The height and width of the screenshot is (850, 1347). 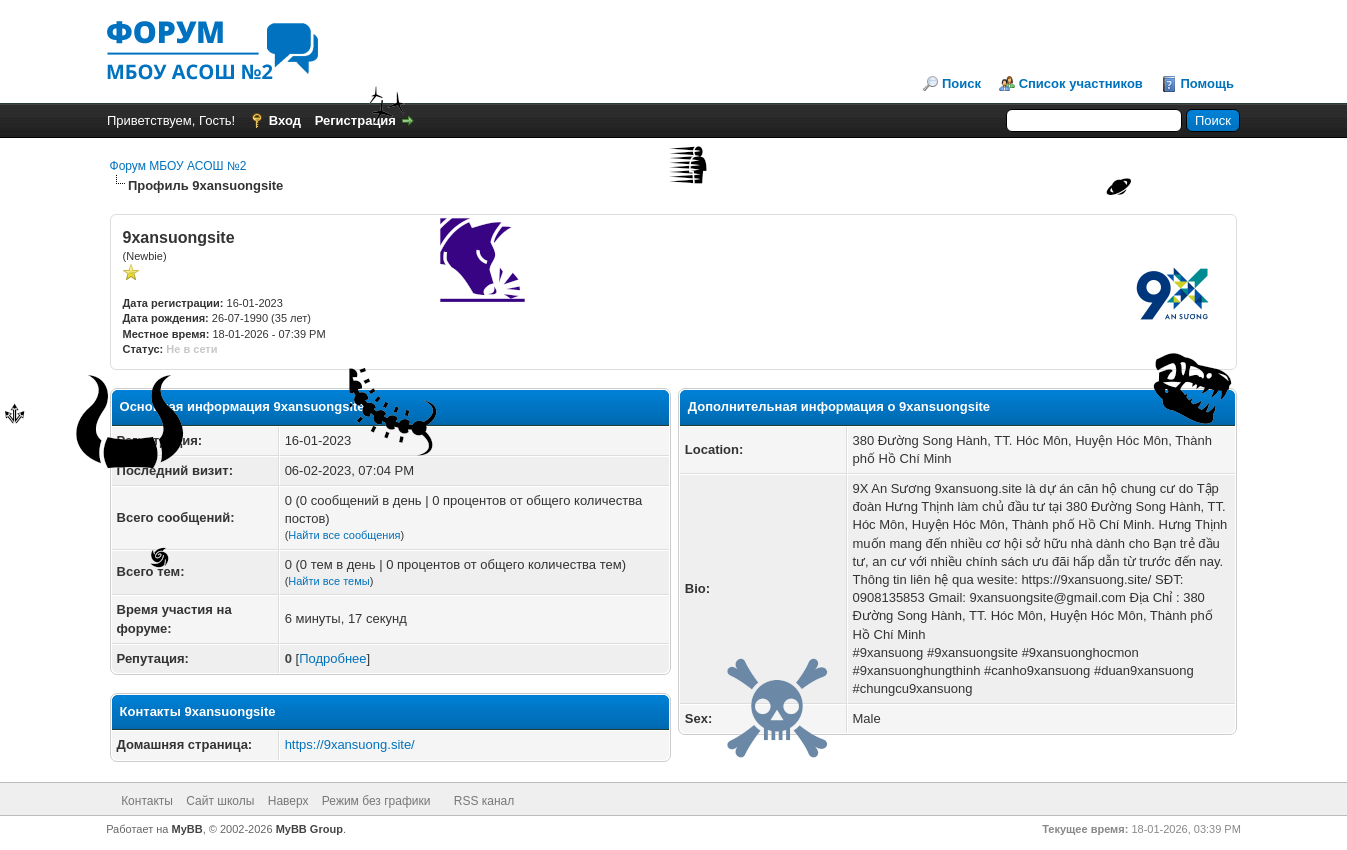 What do you see at coordinates (777, 708) in the screenshot?
I see `indicates danger or hazardous content warning` at bounding box center [777, 708].